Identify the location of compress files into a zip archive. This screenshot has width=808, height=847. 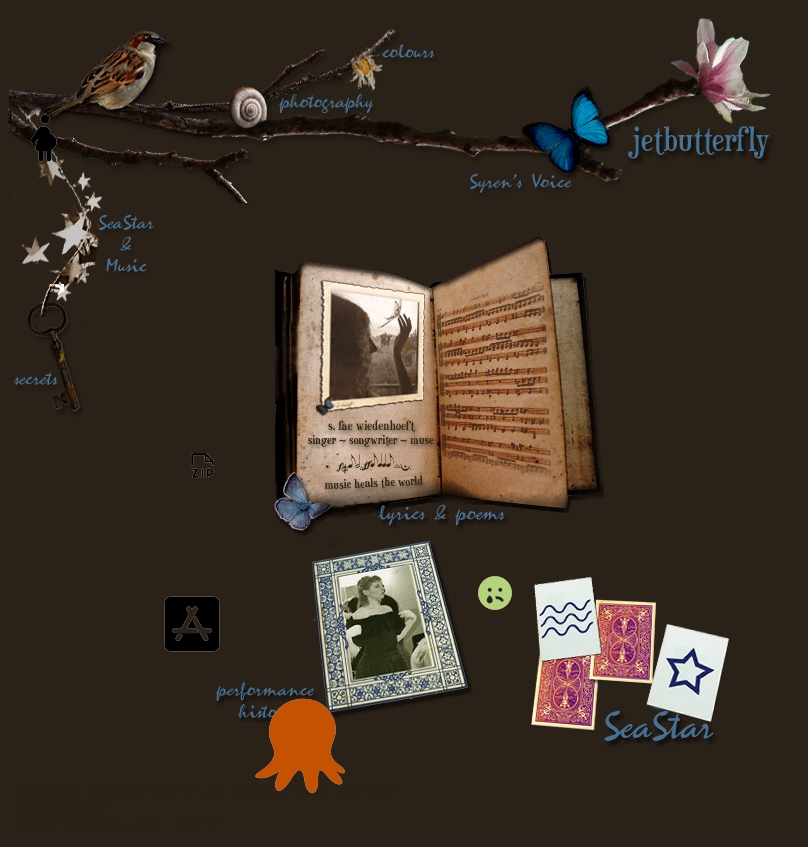
(202, 466).